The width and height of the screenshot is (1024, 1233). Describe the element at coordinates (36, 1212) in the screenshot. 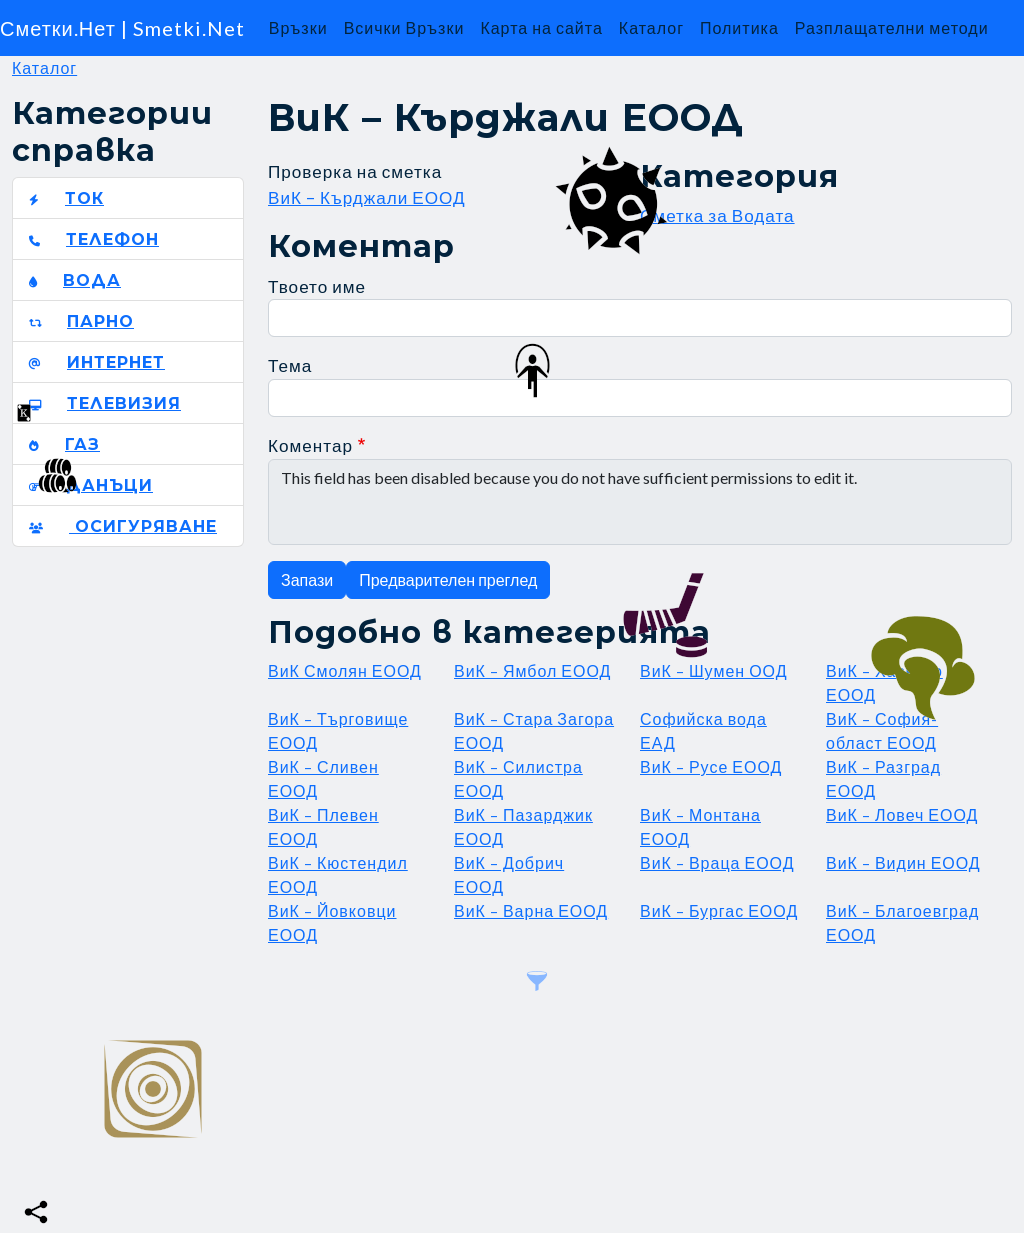

I see `share this content` at that location.